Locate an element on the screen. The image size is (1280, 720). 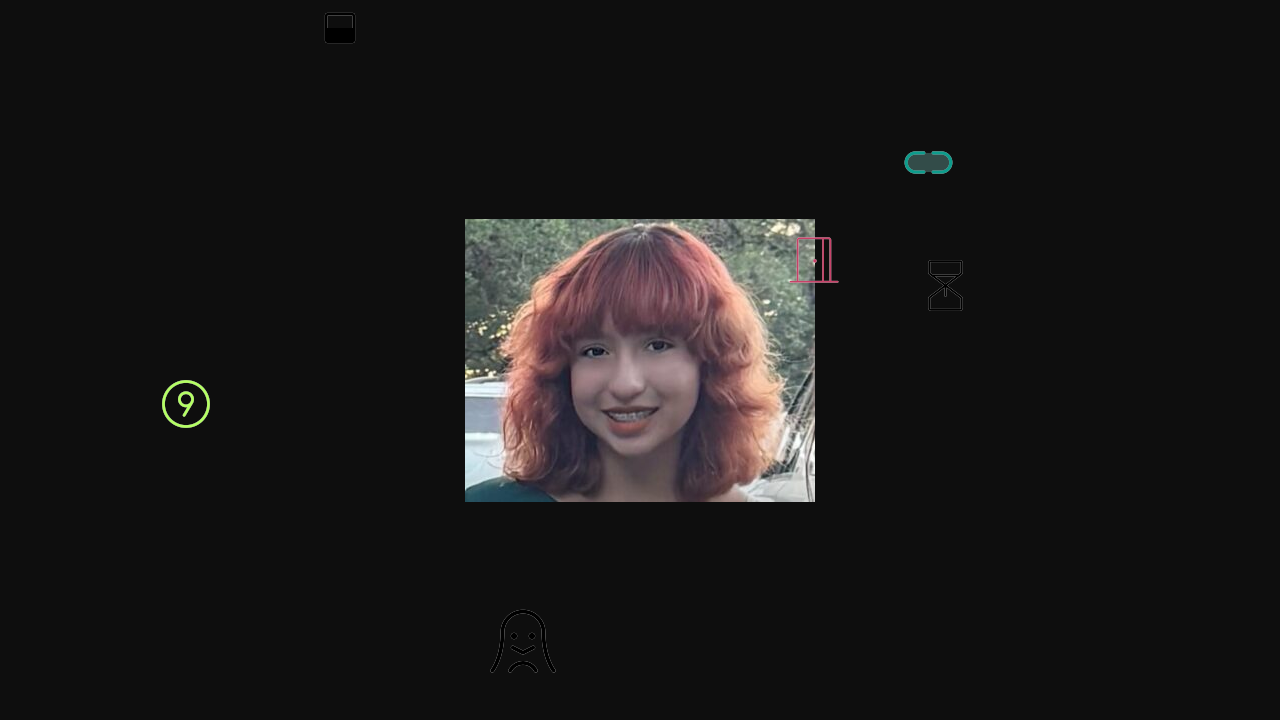
unlink or disconnect a shared resource is located at coordinates (928, 162).